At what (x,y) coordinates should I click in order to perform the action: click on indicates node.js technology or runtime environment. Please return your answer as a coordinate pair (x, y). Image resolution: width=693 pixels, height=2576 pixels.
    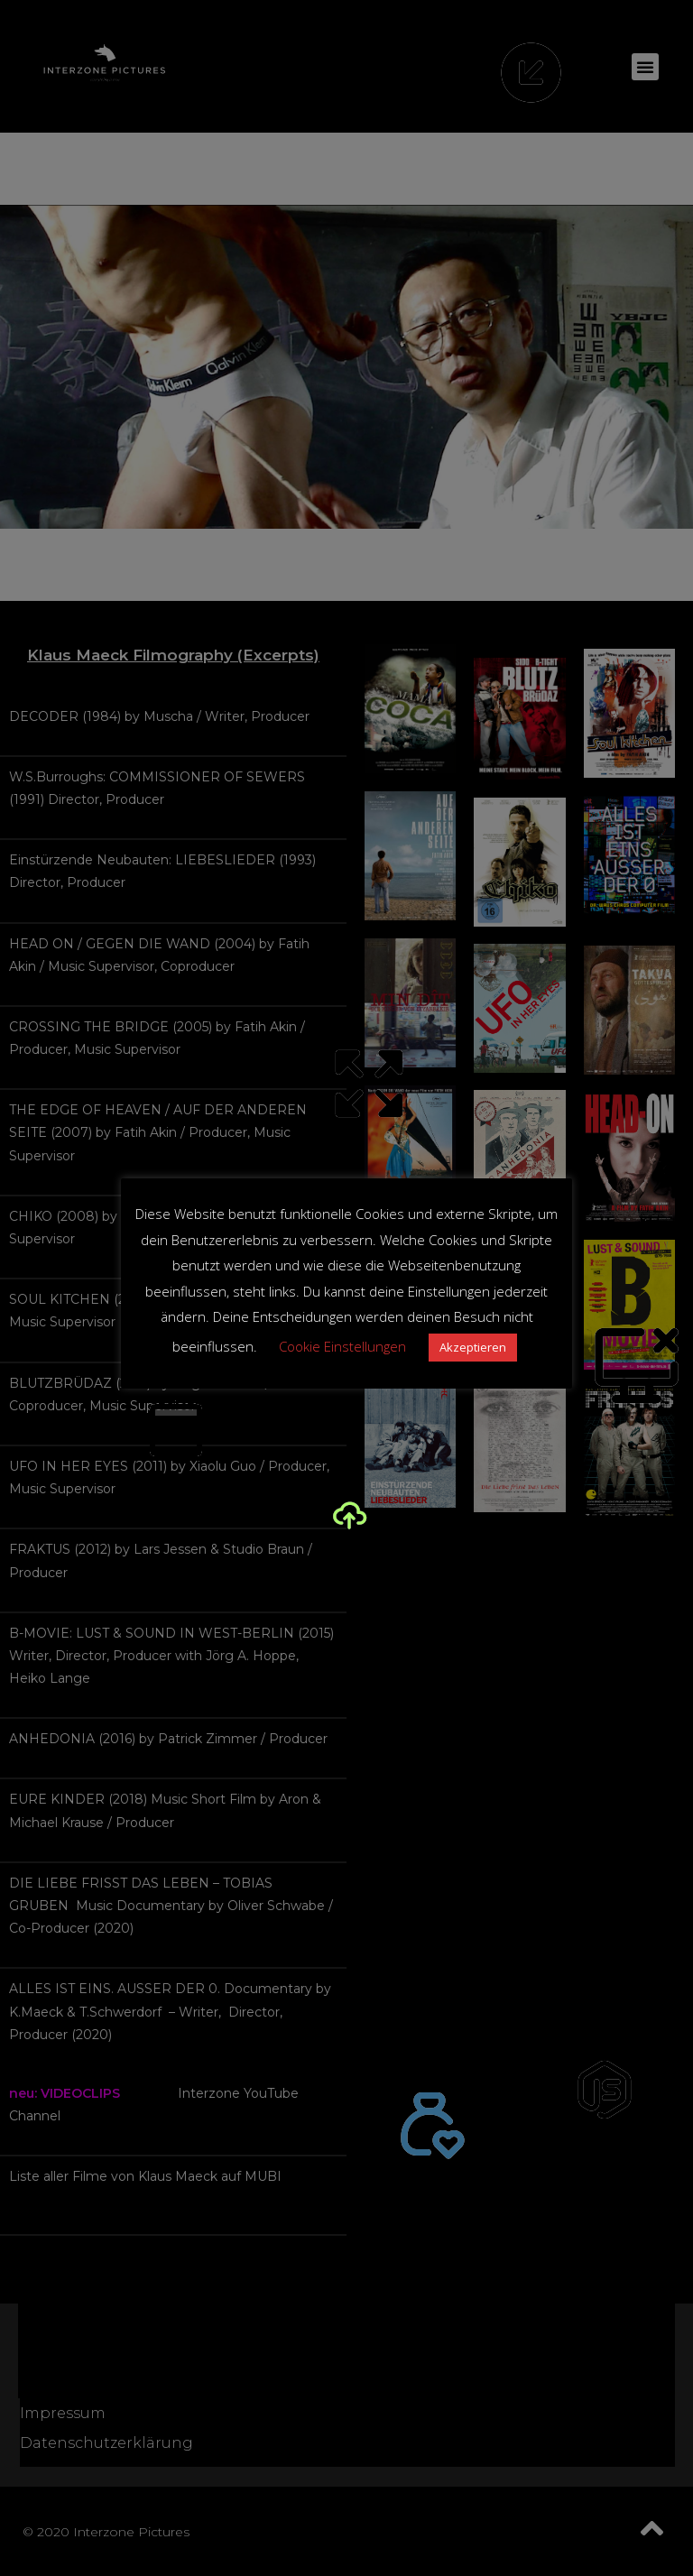
    Looking at the image, I should click on (605, 2090).